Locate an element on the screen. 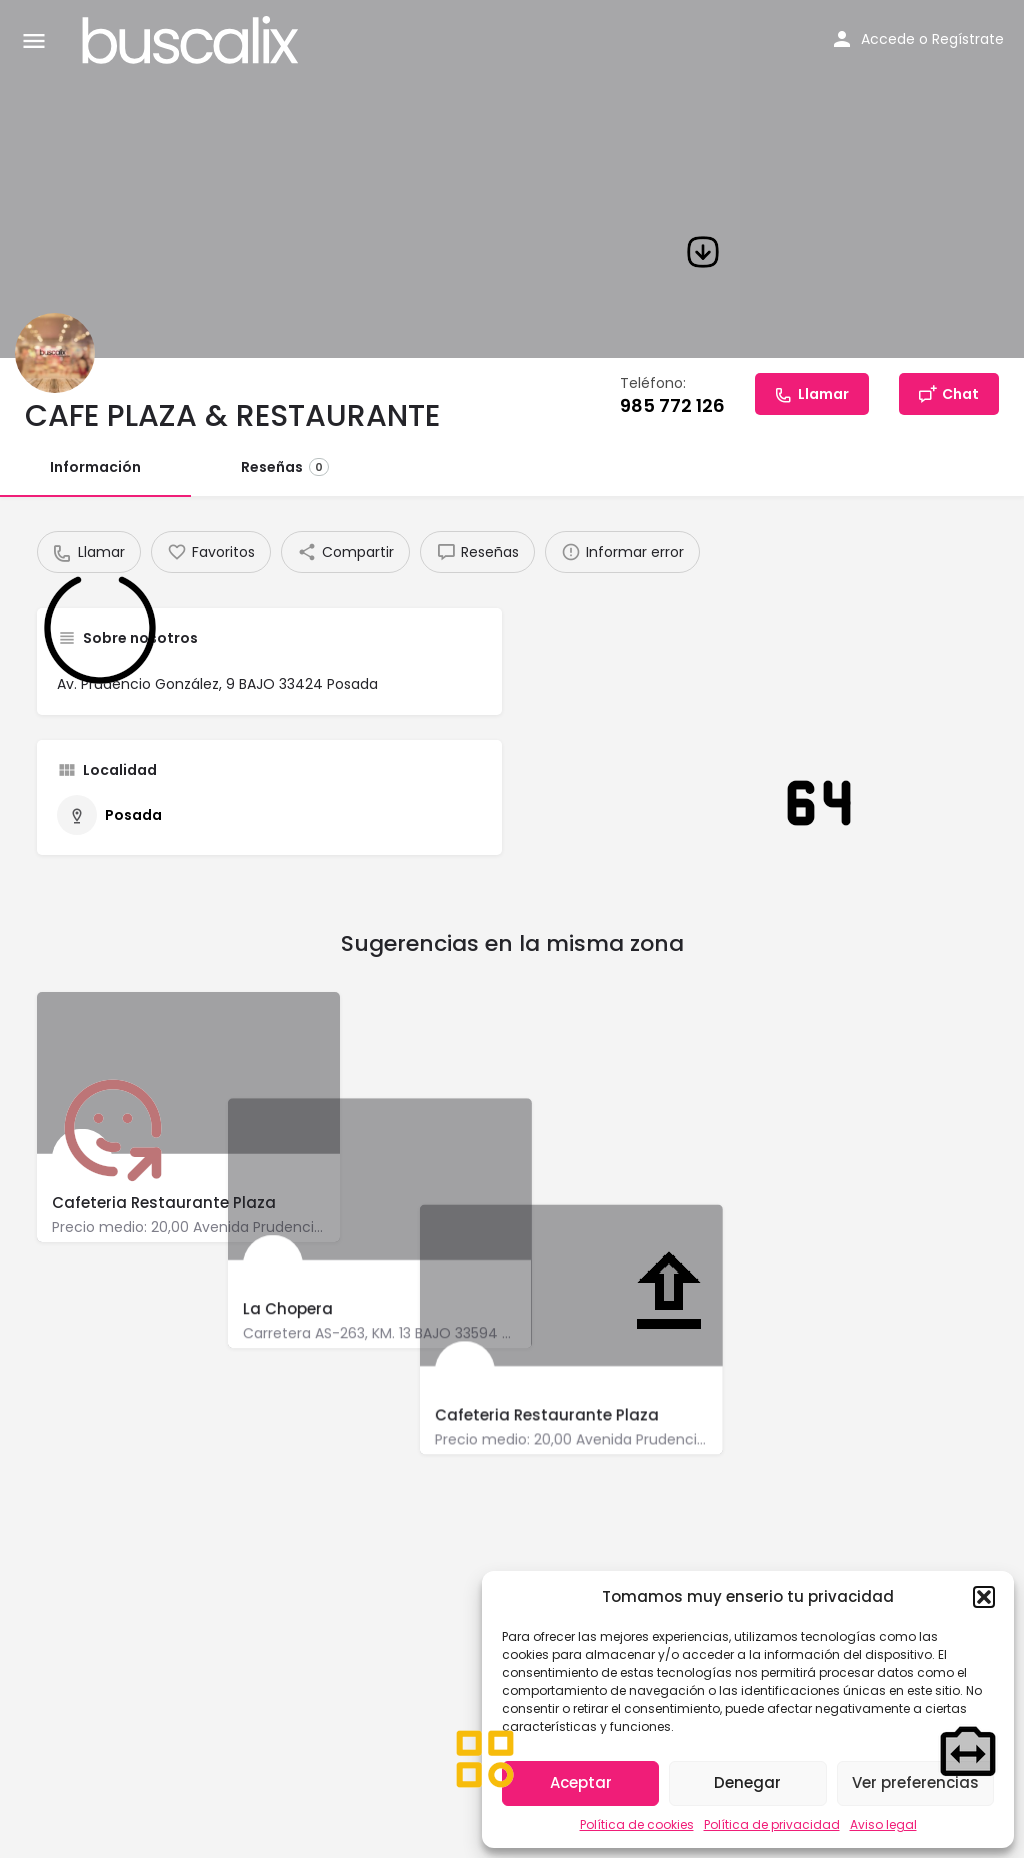 This screenshot has width=1024, height=1858. switch between front and rear camera is located at coordinates (968, 1754).